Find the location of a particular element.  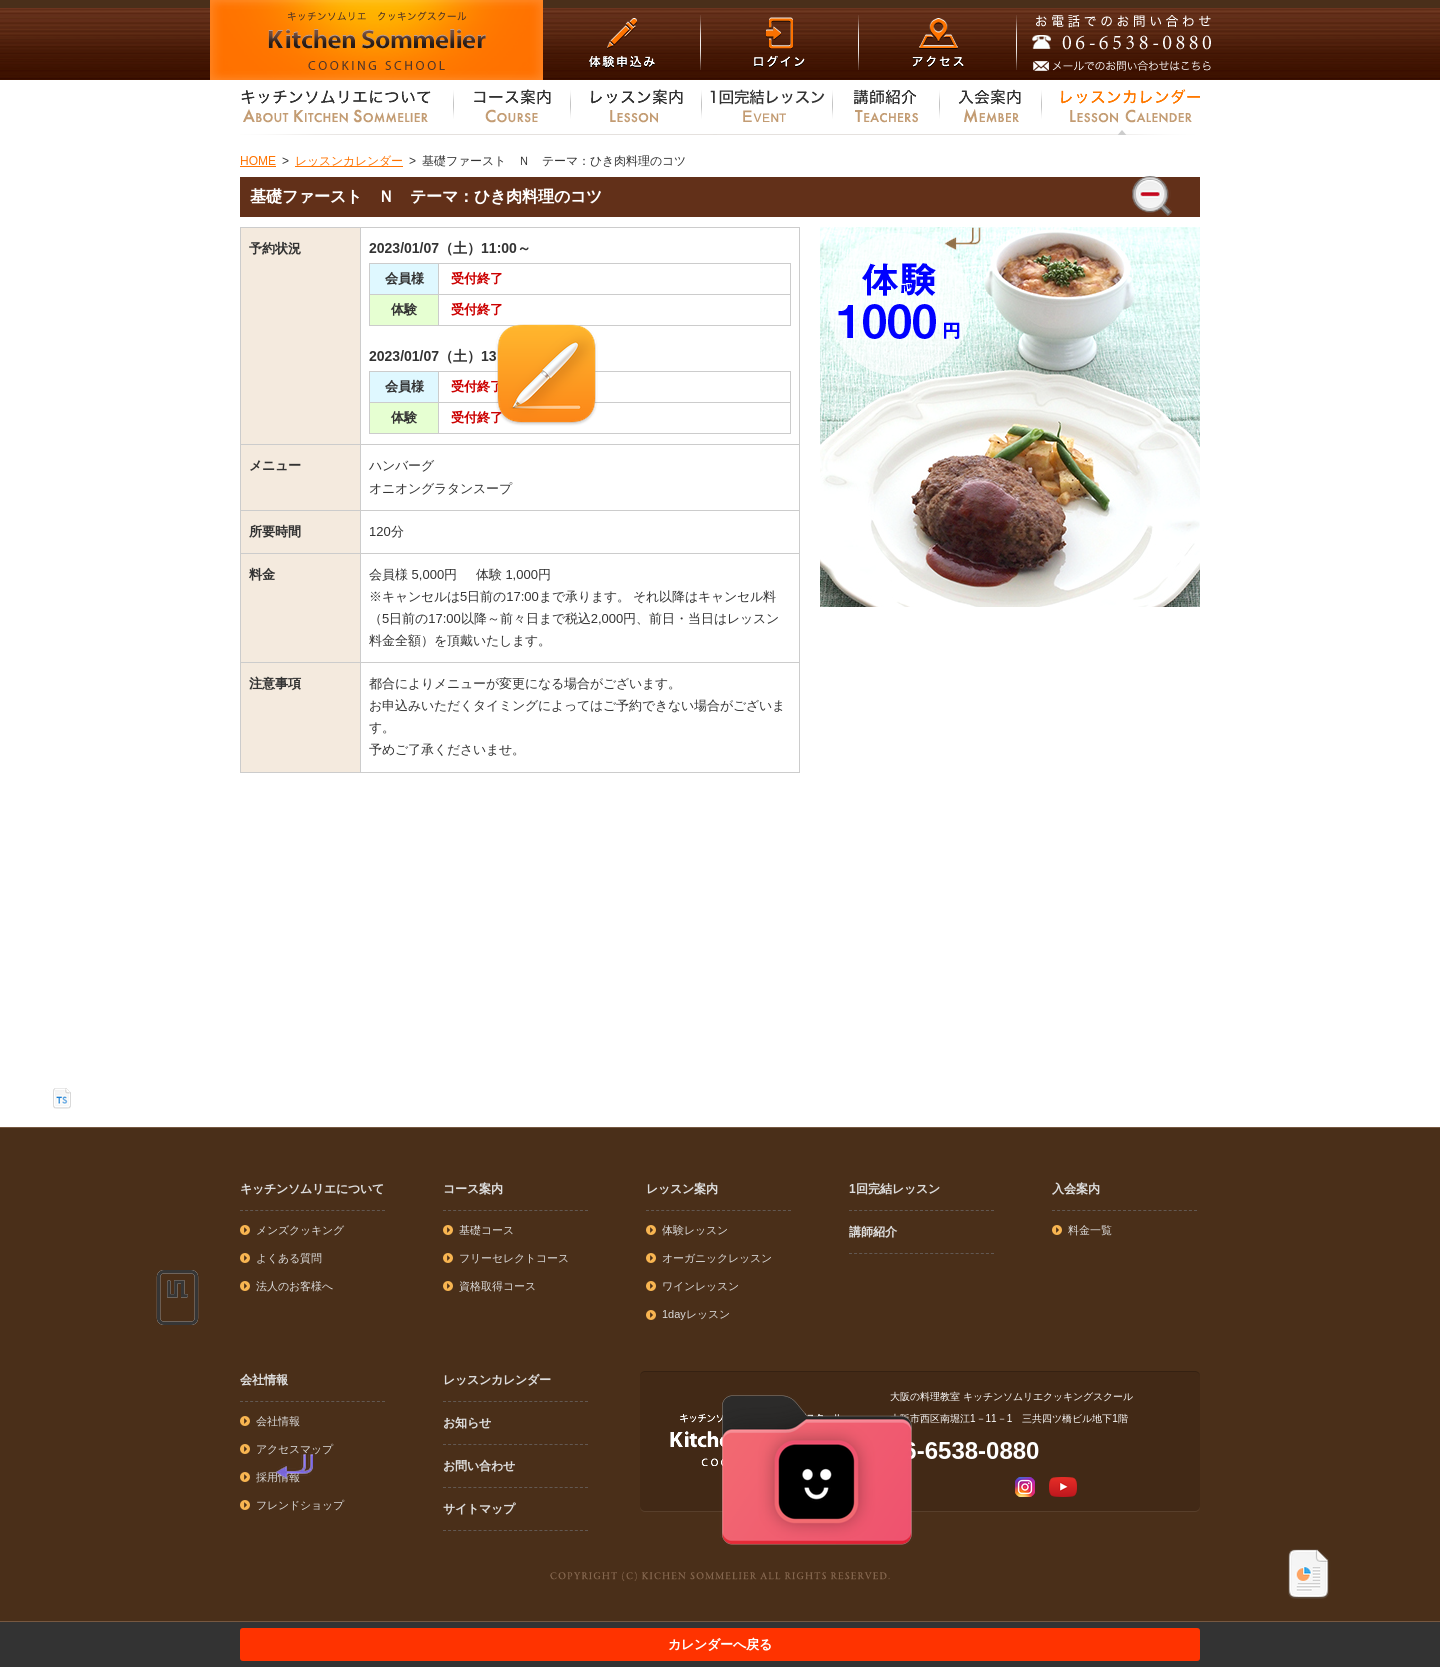

open a presentation file is located at coordinates (1308, 1573).